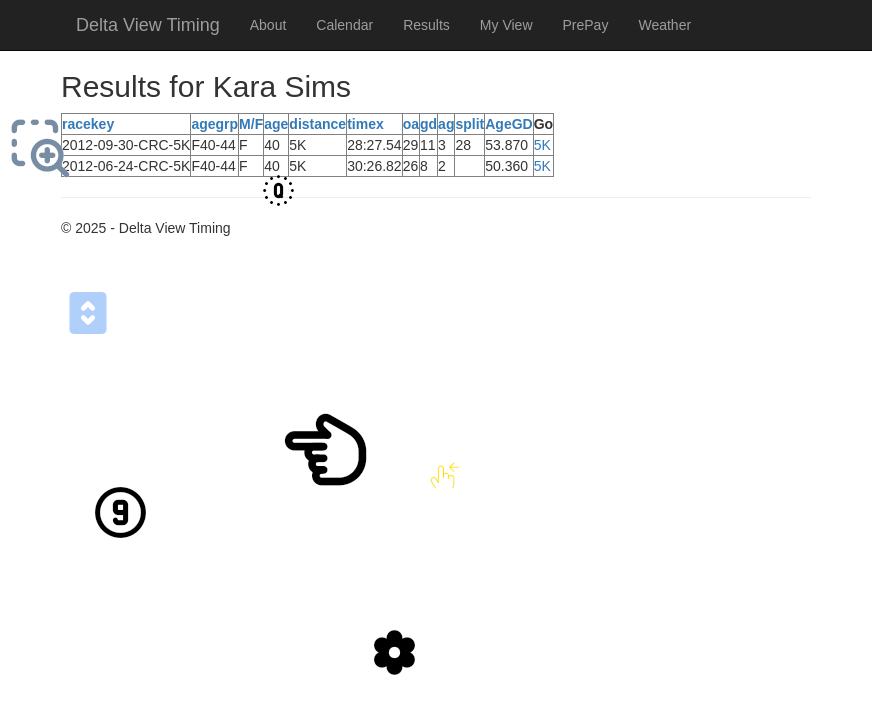 This screenshot has width=872, height=720. I want to click on navigate to previous item or section, so click(327, 450).